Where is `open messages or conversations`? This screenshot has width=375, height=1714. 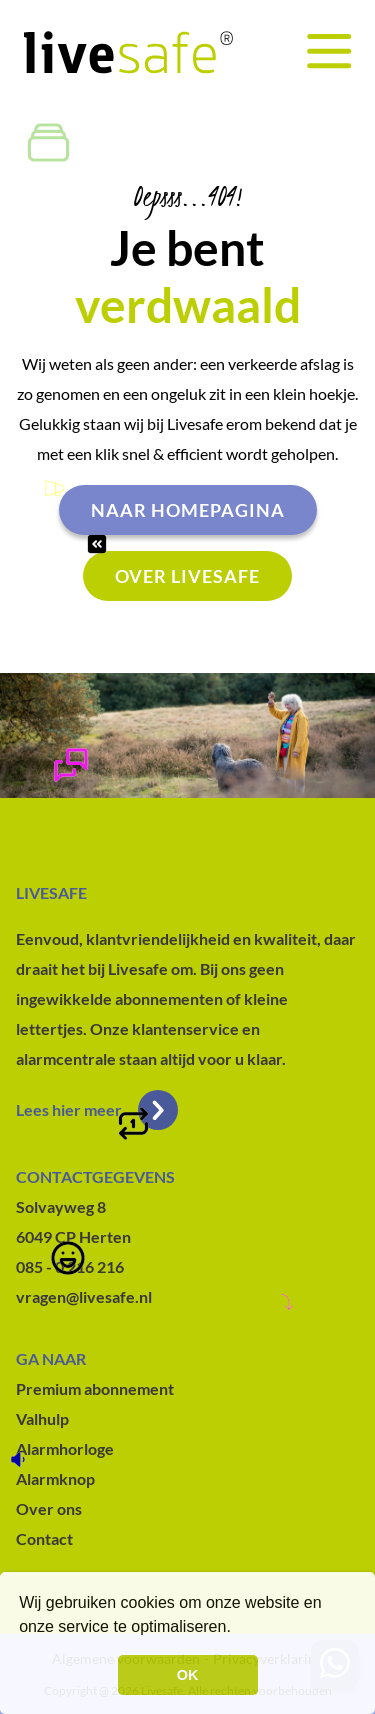
open messages or conversations is located at coordinates (71, 765).